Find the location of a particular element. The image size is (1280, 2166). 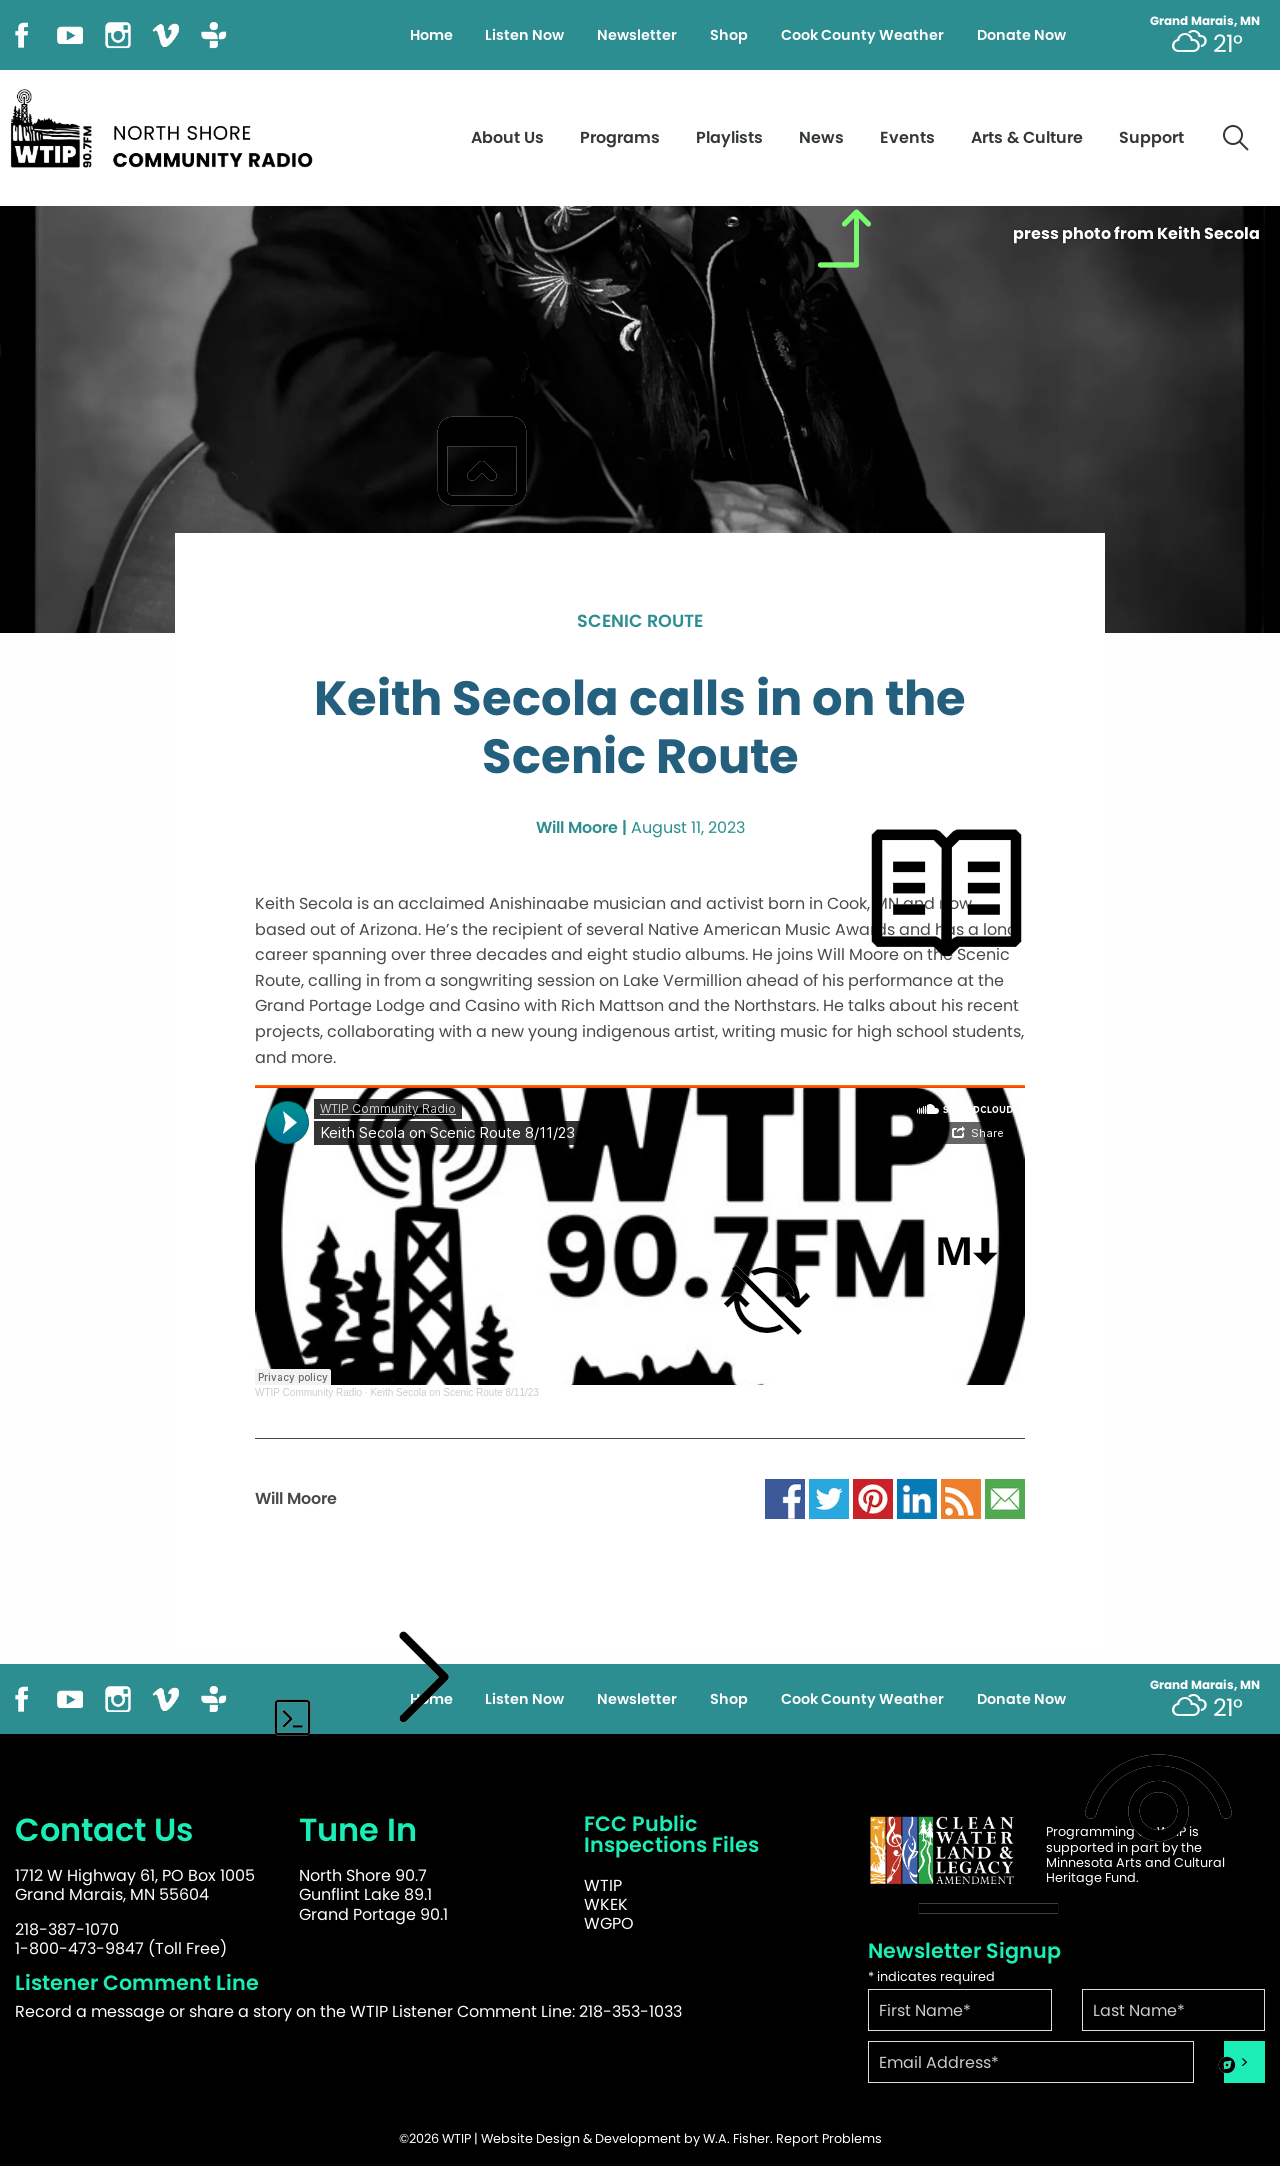

open the discord server discovery page is located at coordinates (1227, 2065).